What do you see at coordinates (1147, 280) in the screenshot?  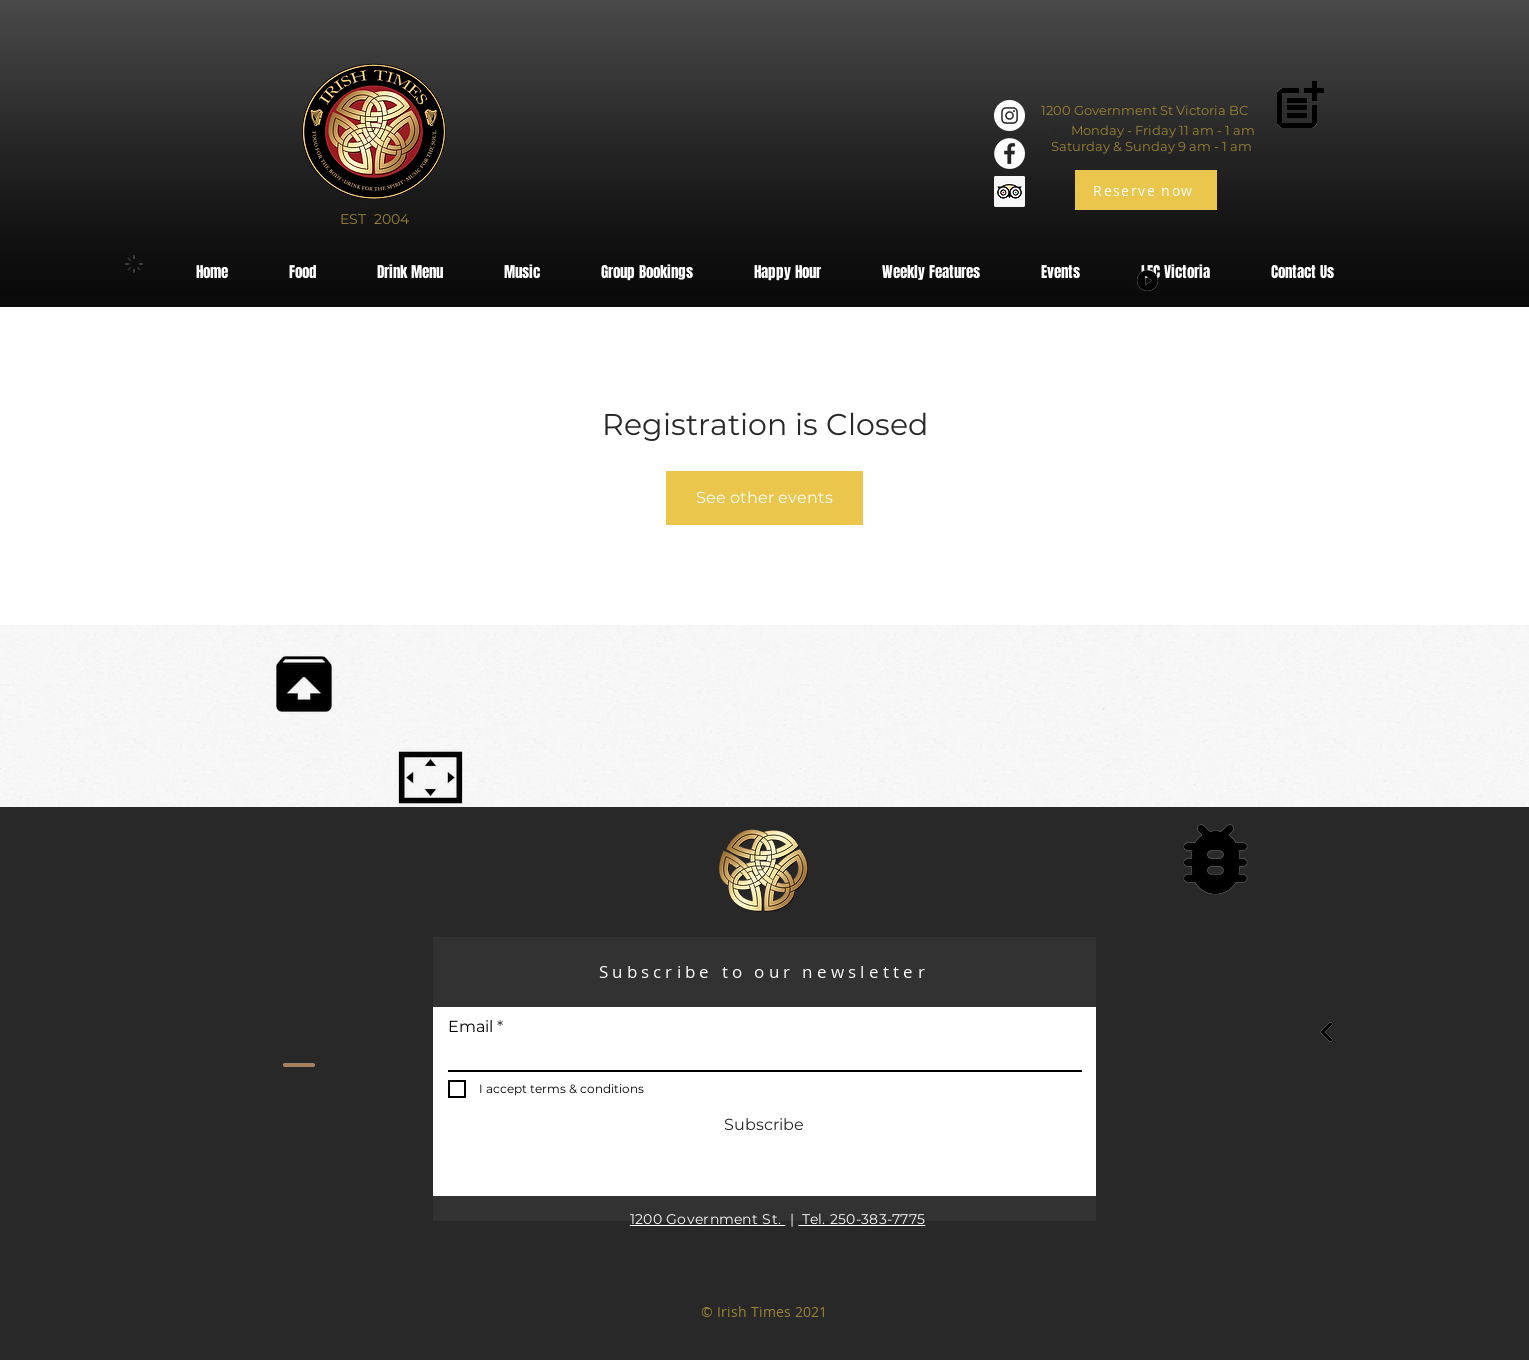 I see `play media or video content` at bounding box center [1147, 280].